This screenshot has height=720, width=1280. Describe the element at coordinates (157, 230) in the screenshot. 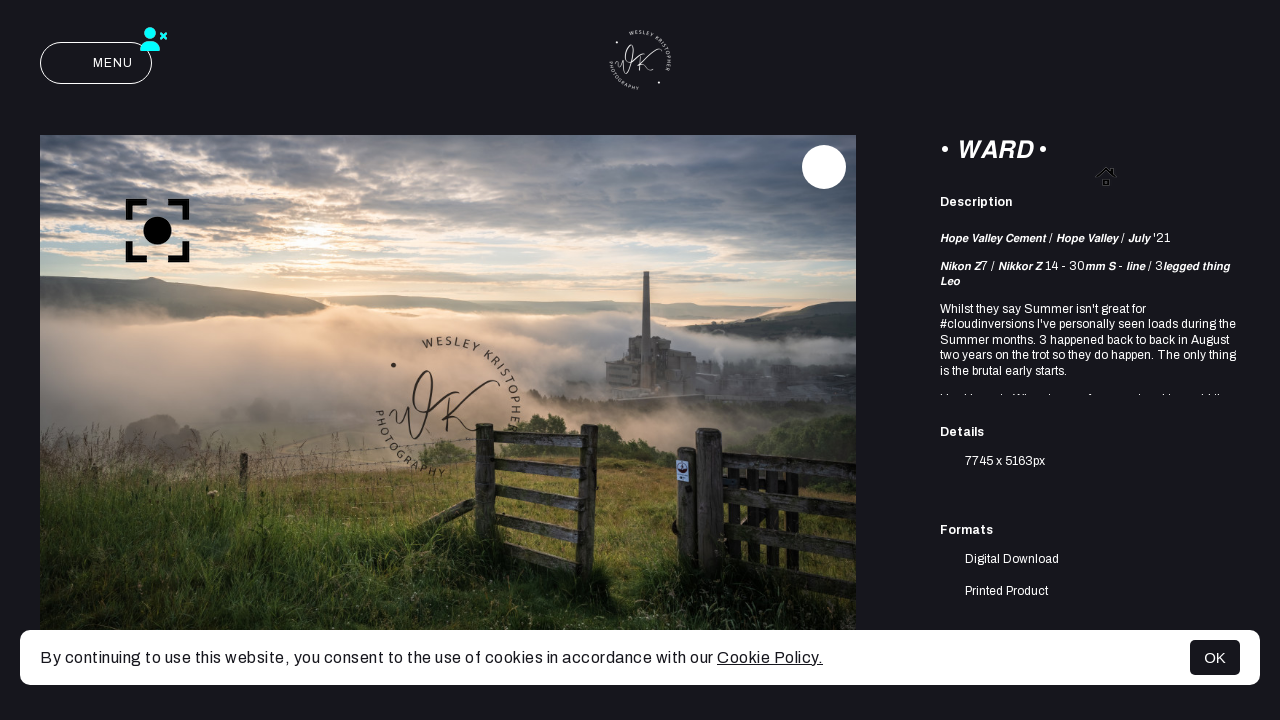

I see `center focus on the current subject` at that location.